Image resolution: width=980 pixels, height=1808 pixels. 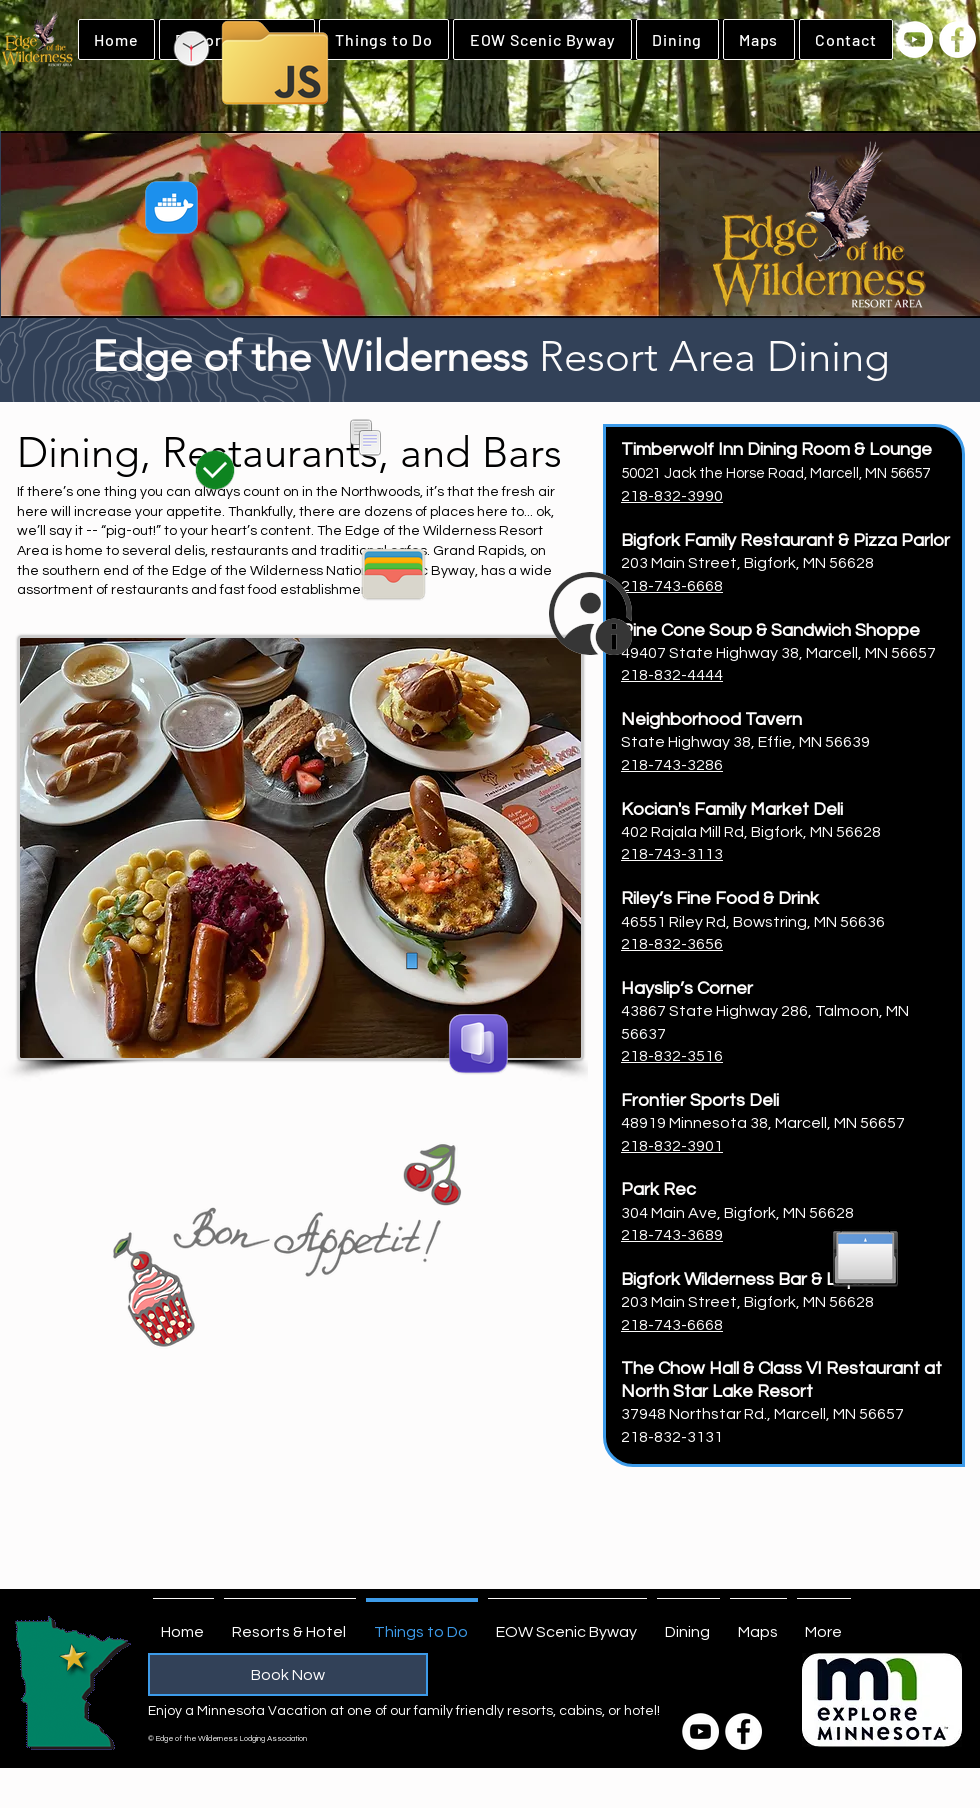 What do you see at coordinates (412, 959) in the screenshot?
I see `iPad Mini device icon` at bounding box center [412, 959].